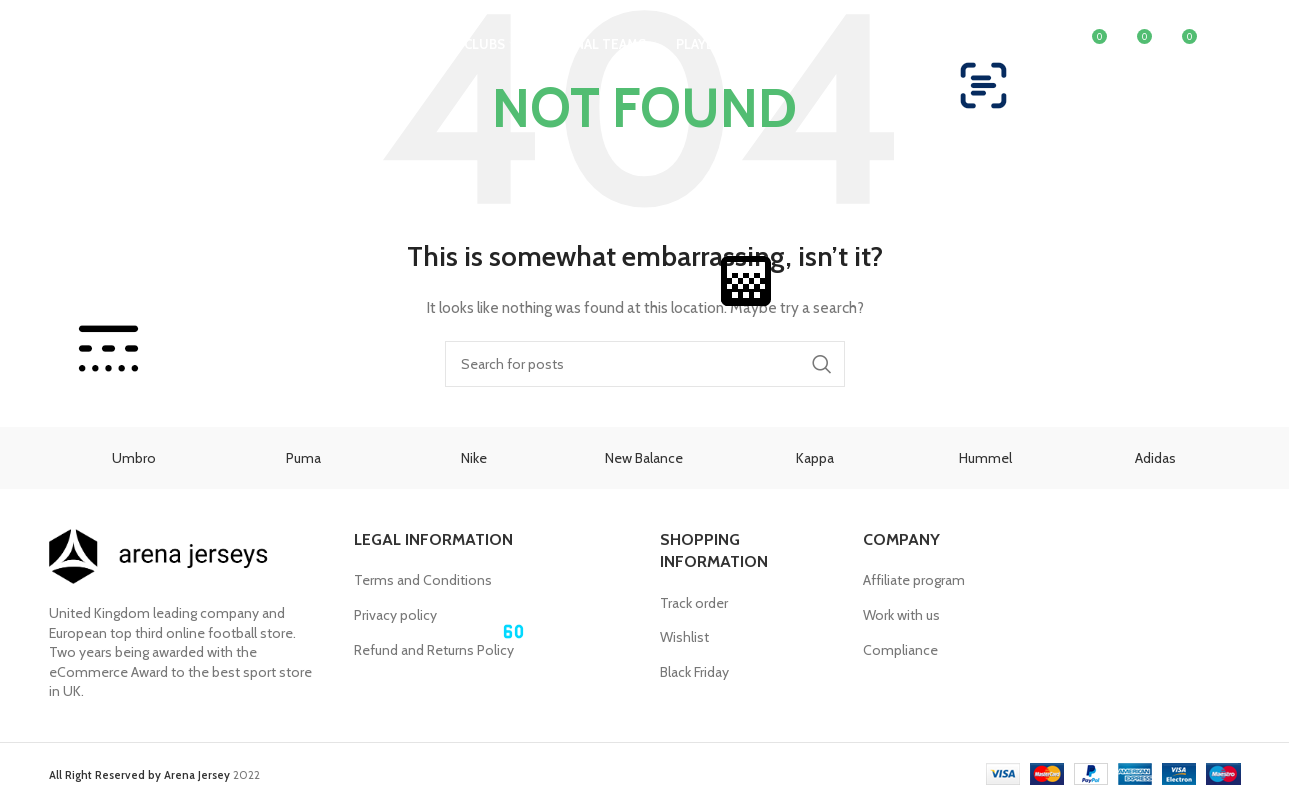 The image size is (1289, 805). I want to click on scan document to extract text, so click(983, 85).